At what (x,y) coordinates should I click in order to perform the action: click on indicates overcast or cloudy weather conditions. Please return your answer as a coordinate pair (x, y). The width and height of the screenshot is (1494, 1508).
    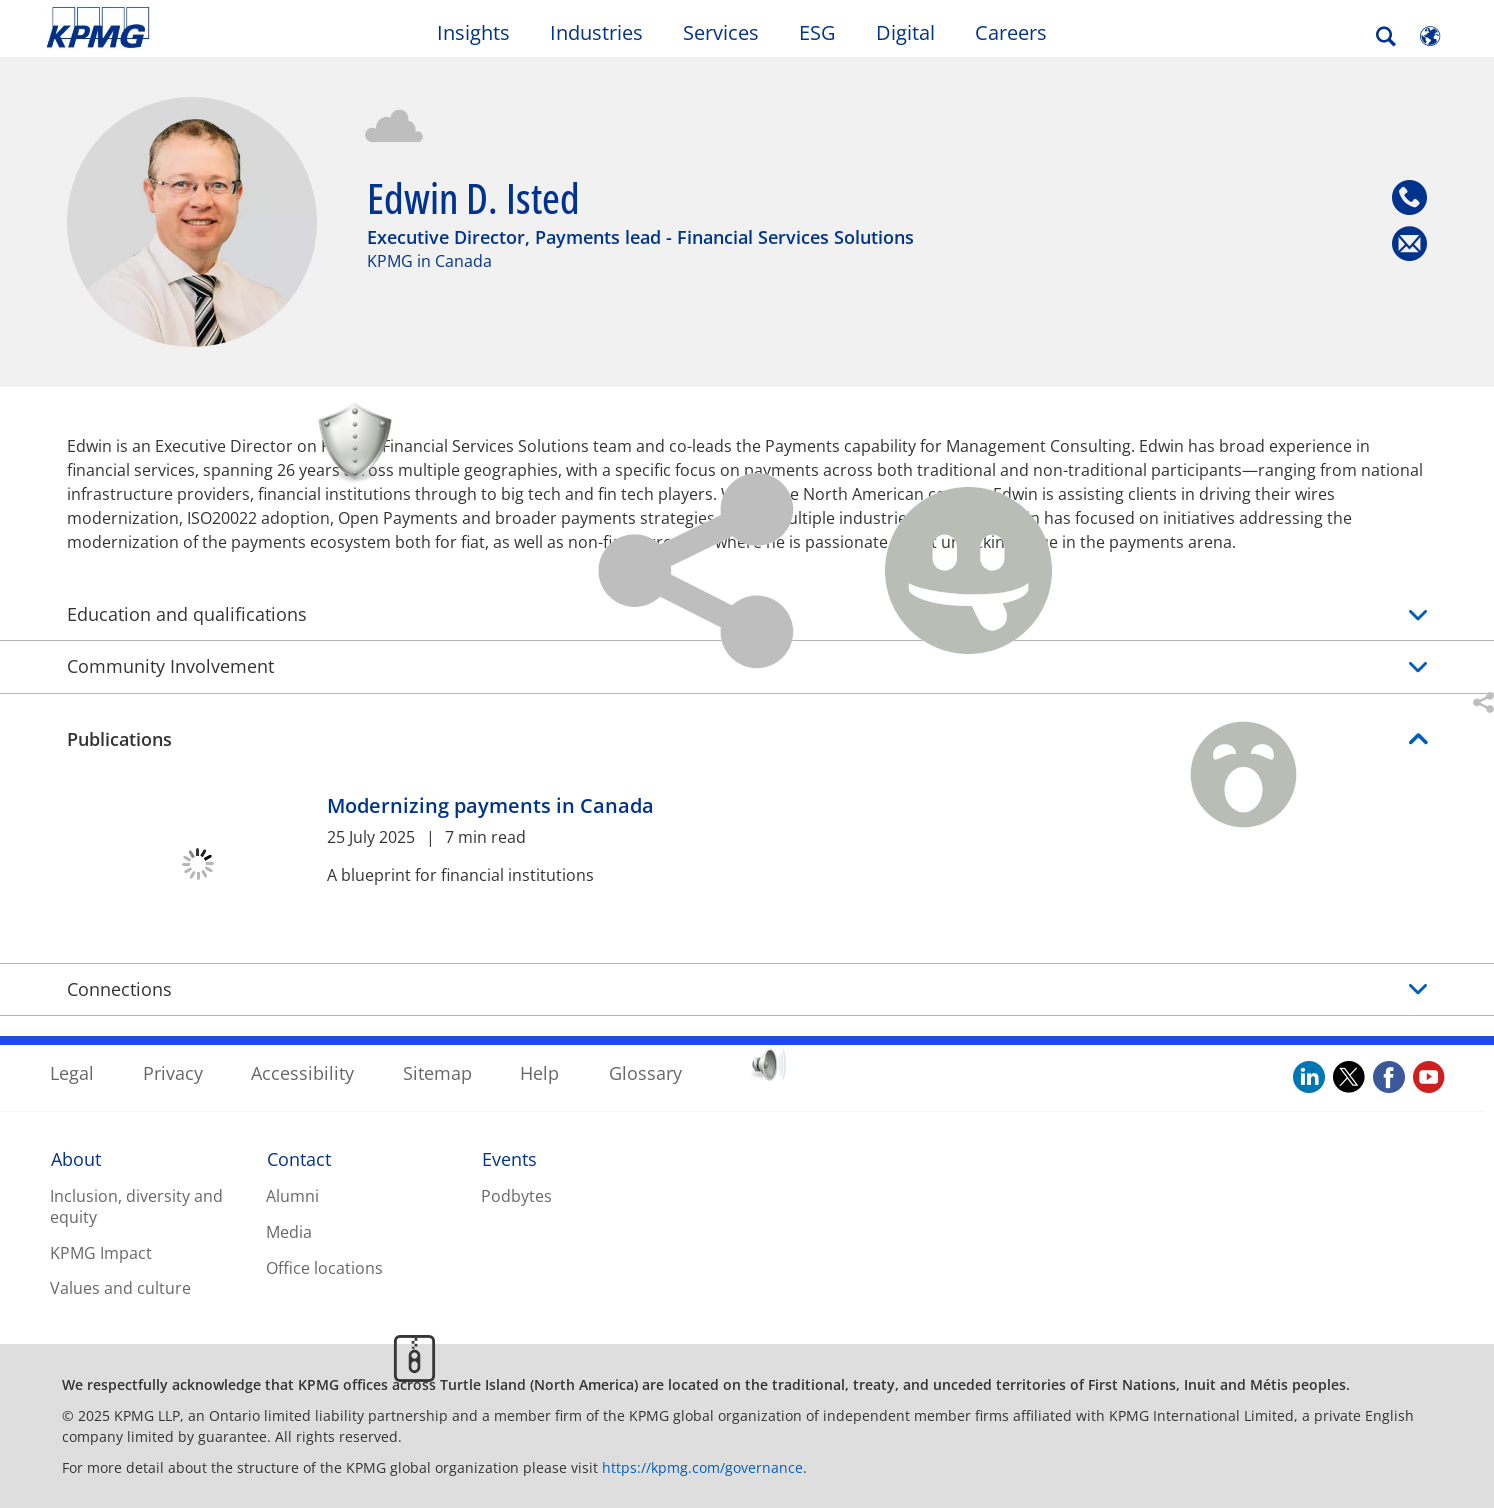
    Looking at the image, I should click on (394, 124).